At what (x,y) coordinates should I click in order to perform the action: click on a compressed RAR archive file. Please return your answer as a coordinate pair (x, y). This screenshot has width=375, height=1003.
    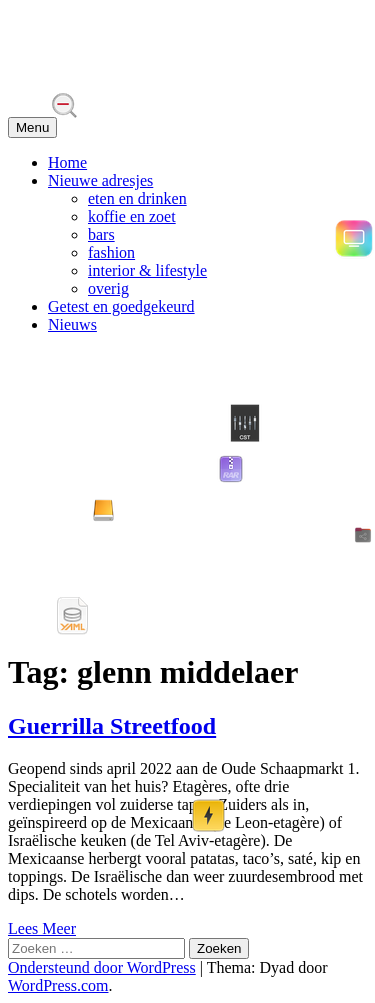
    Looking at the image, I should click on (231, 469).